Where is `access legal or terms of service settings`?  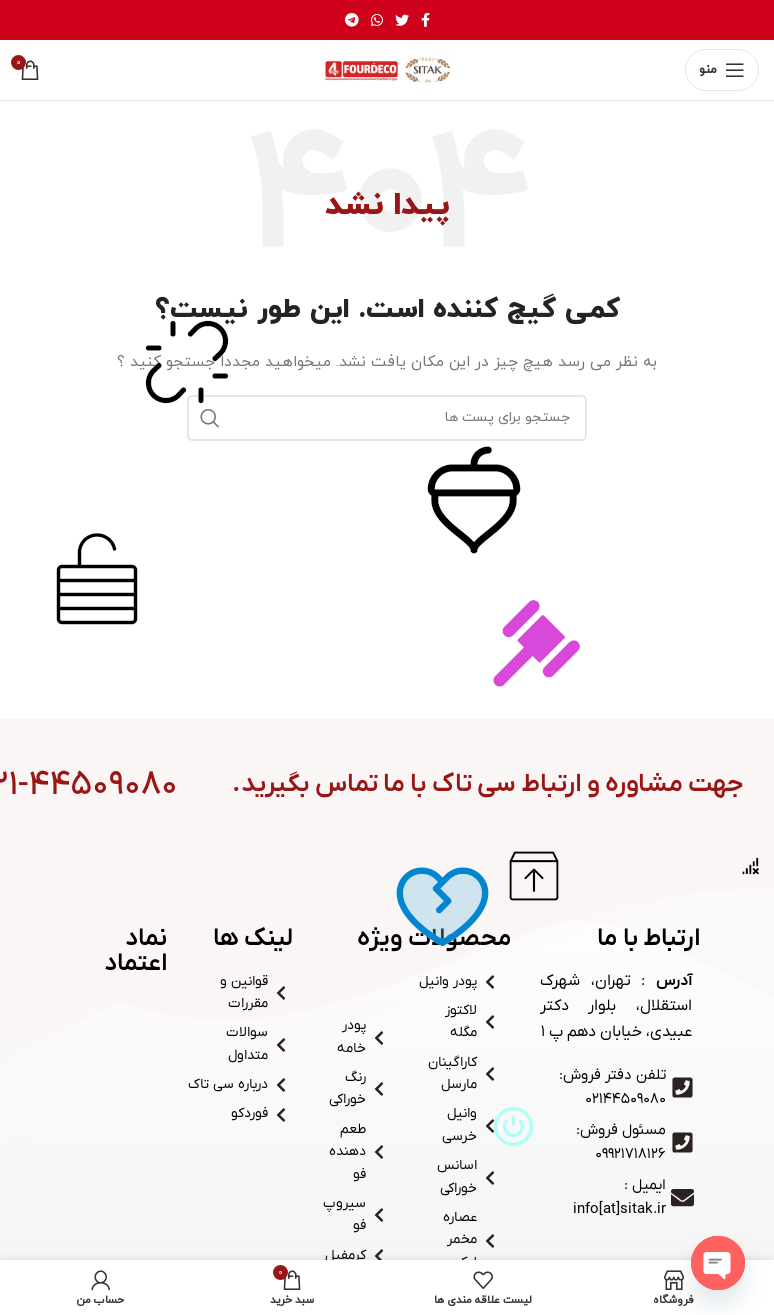
access legal or terms of service settings is located at coordinates (533, 646).